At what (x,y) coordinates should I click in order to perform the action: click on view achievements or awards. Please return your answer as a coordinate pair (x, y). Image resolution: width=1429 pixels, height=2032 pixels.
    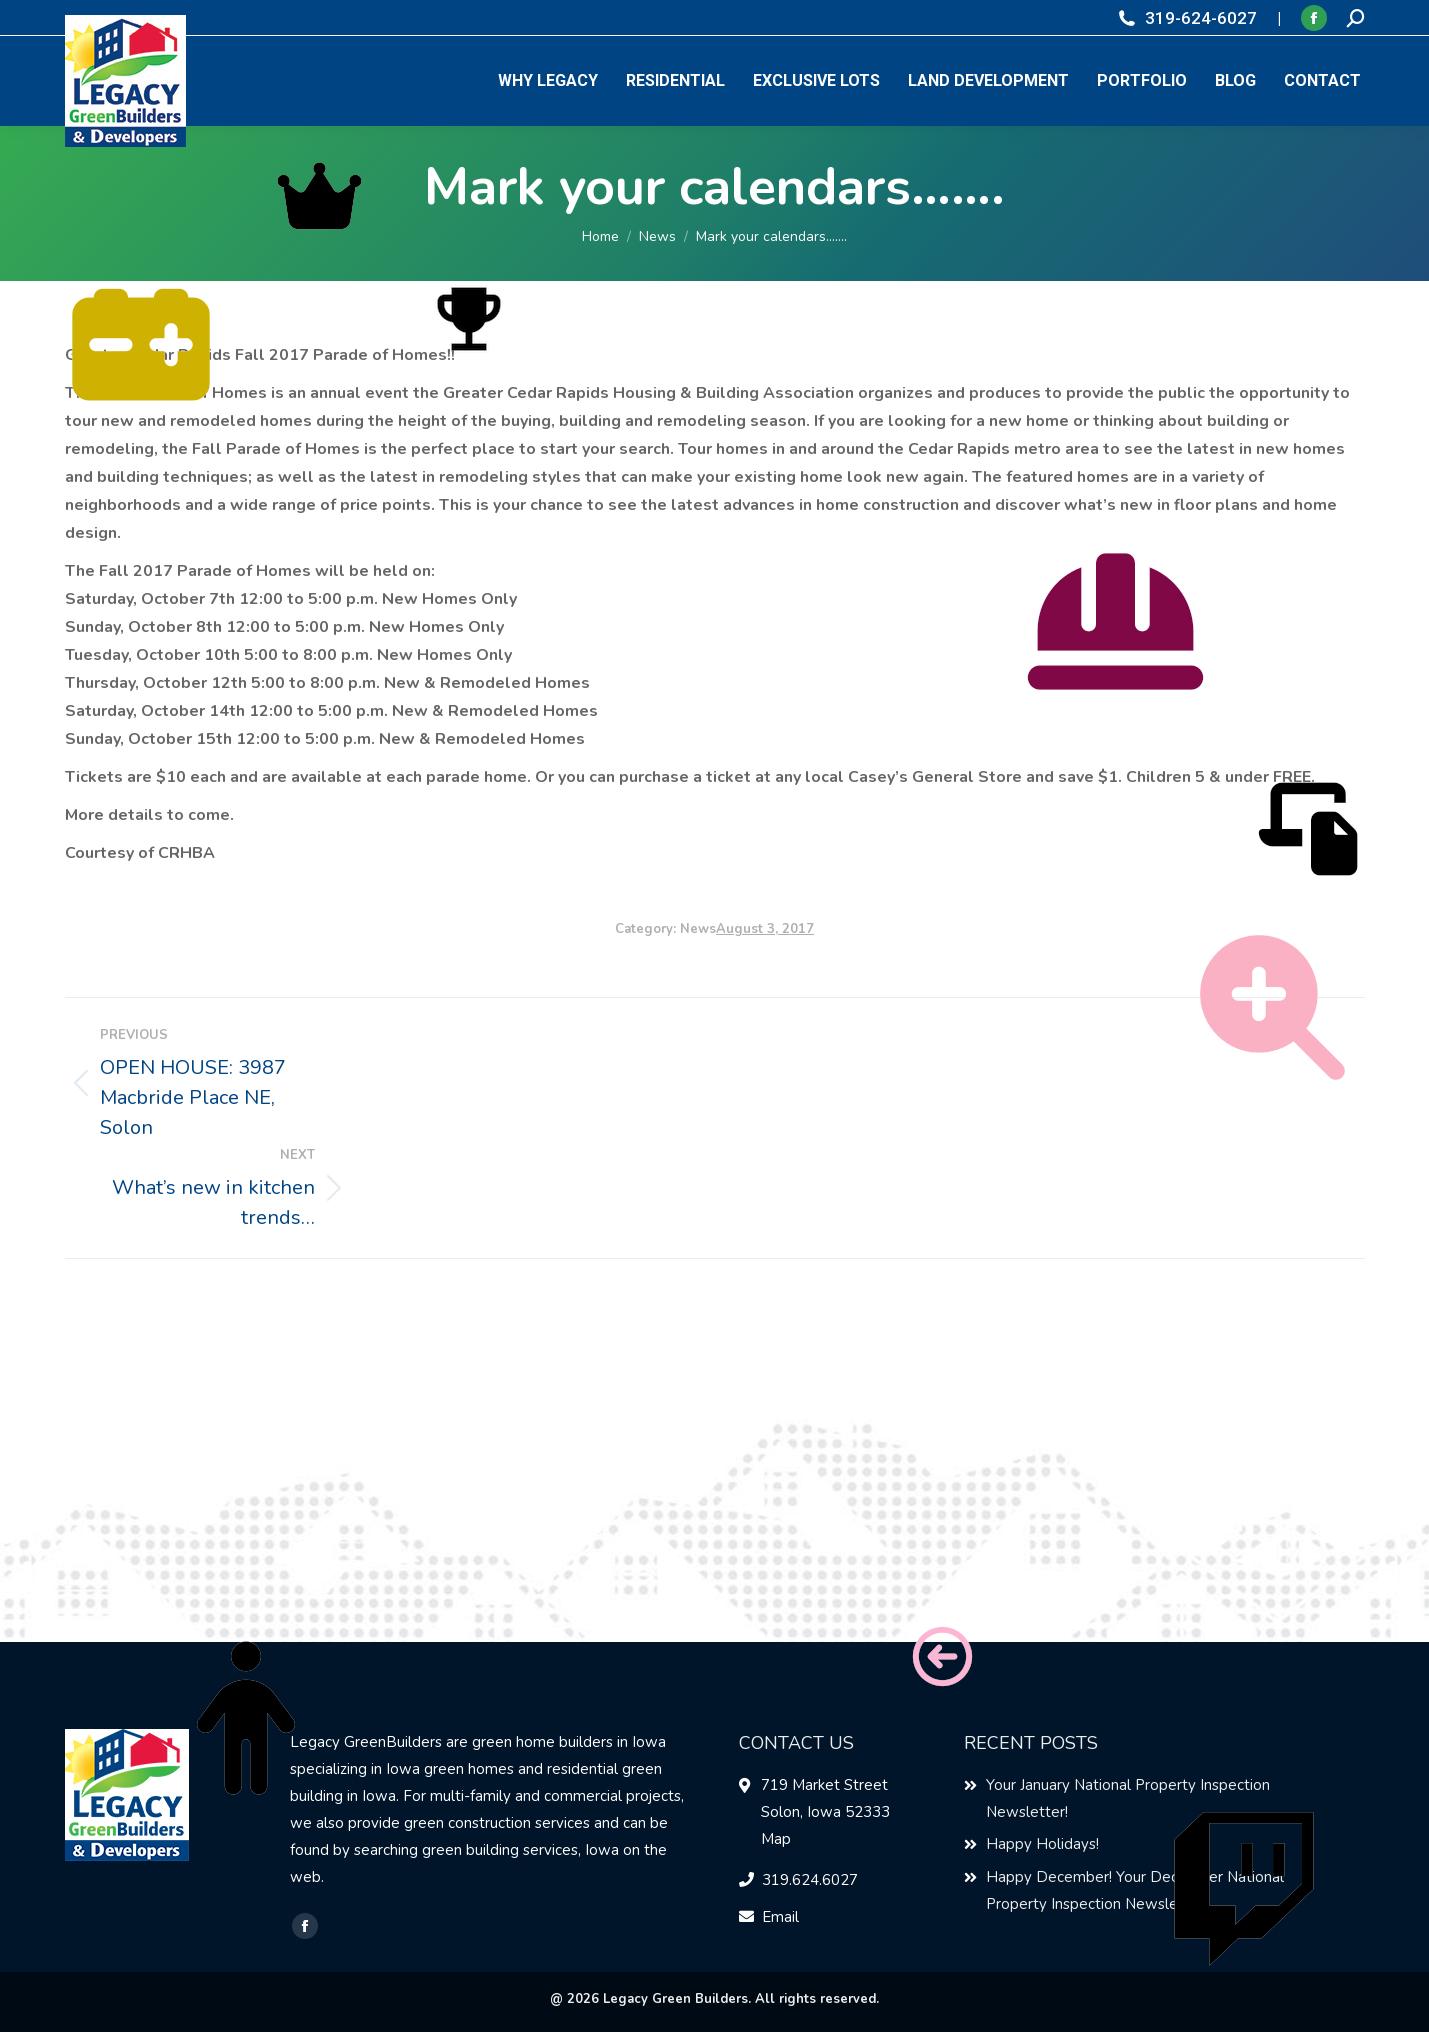
    Looking at the image, I should click on (469, 319).